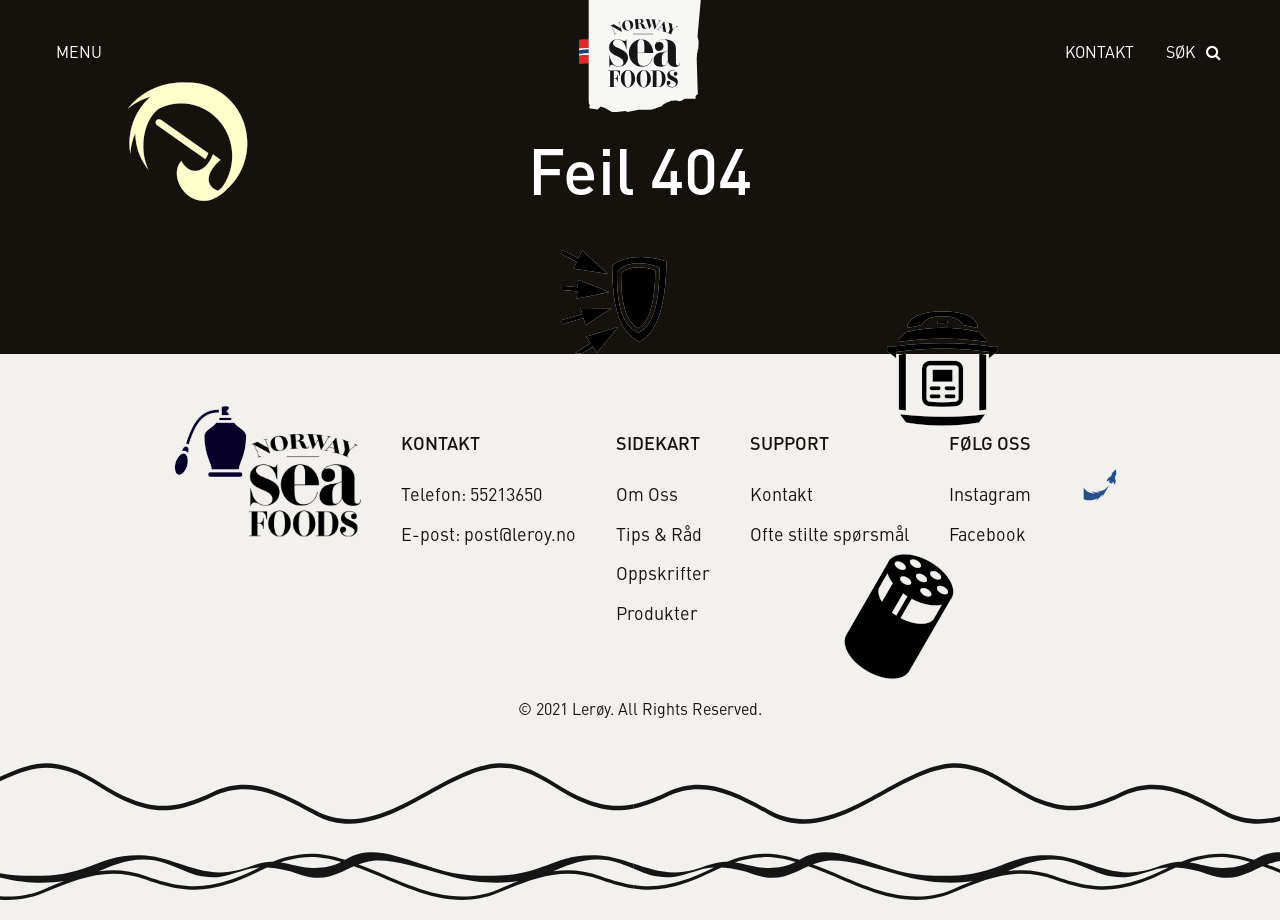  What do you see at coordinates (942, 368) in the screenshot?
I see `access pressure cooker recipes or settings` at bounding box center [942, 368].